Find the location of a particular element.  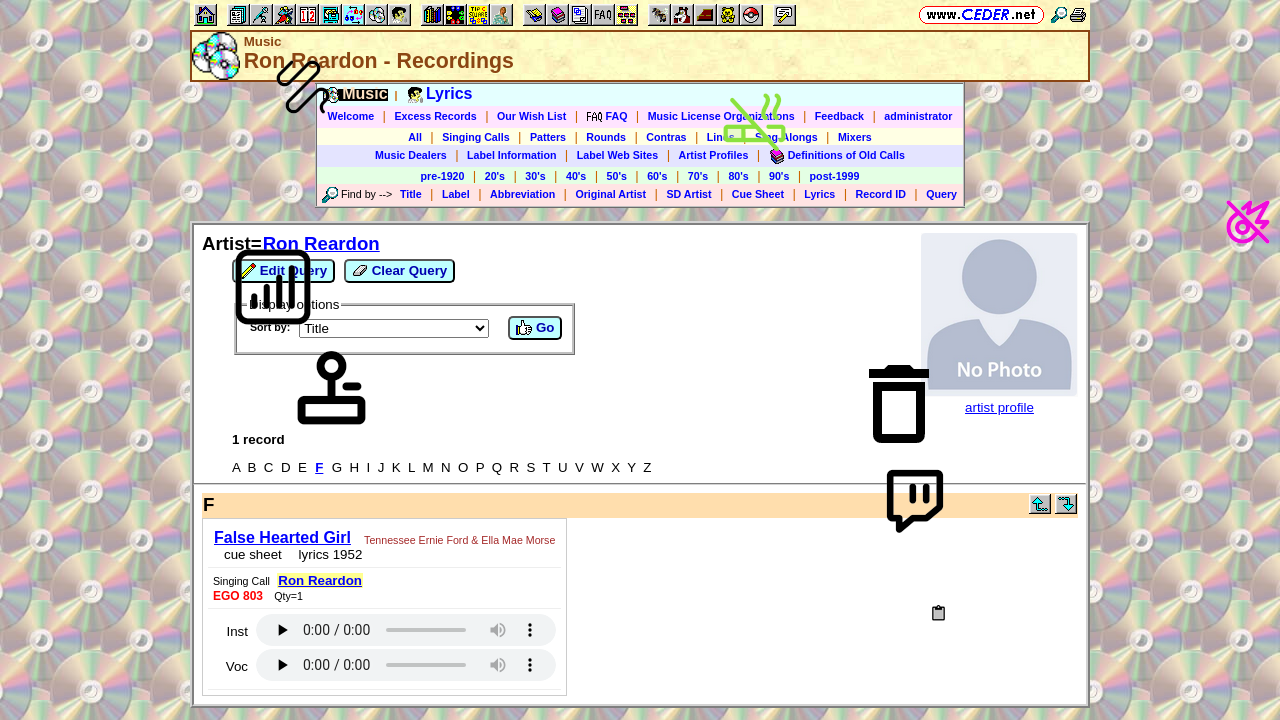

view analytics or statistics is located at coordinates (273, 287).